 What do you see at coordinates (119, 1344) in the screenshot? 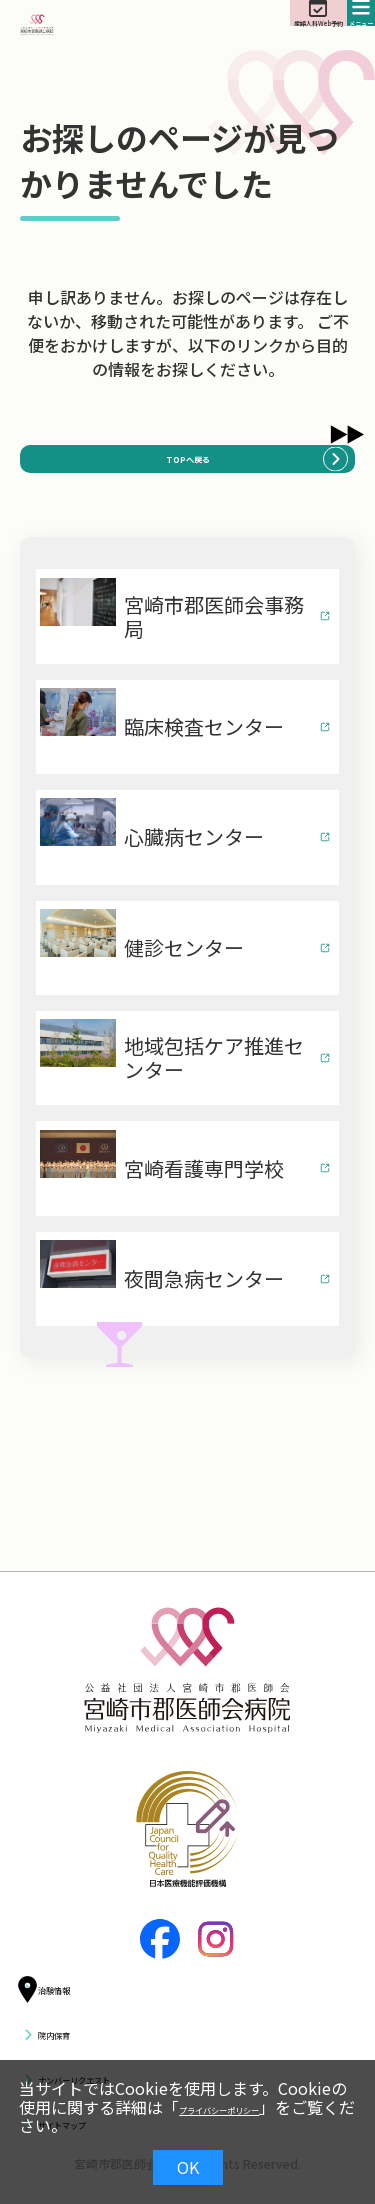
I see `view drink menu or beverage options` at bounding box center [119, 1344].